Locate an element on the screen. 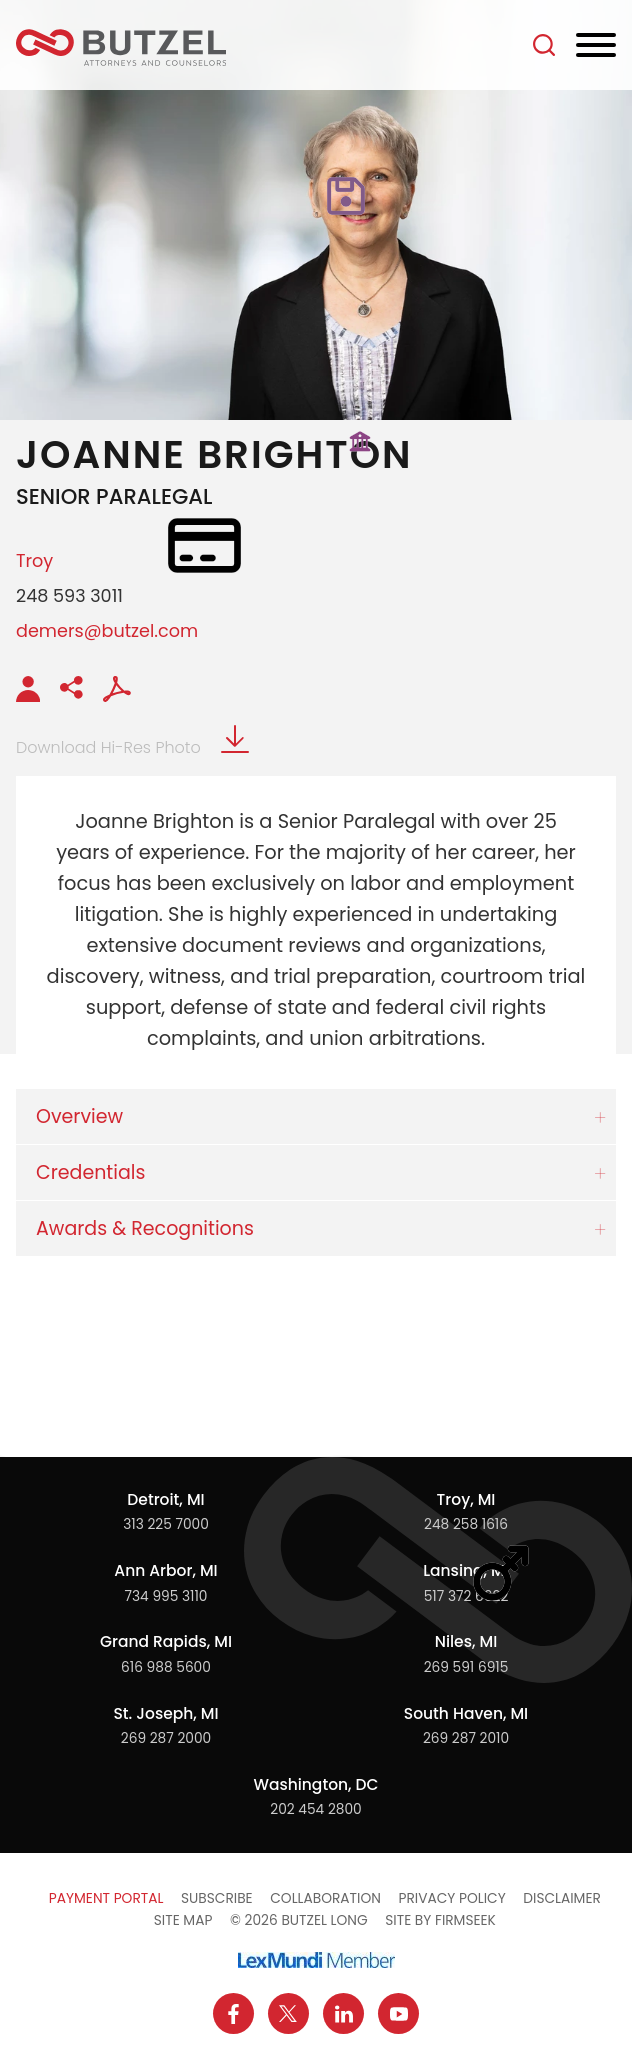  access payment methods is located at coordinates (204, 545).